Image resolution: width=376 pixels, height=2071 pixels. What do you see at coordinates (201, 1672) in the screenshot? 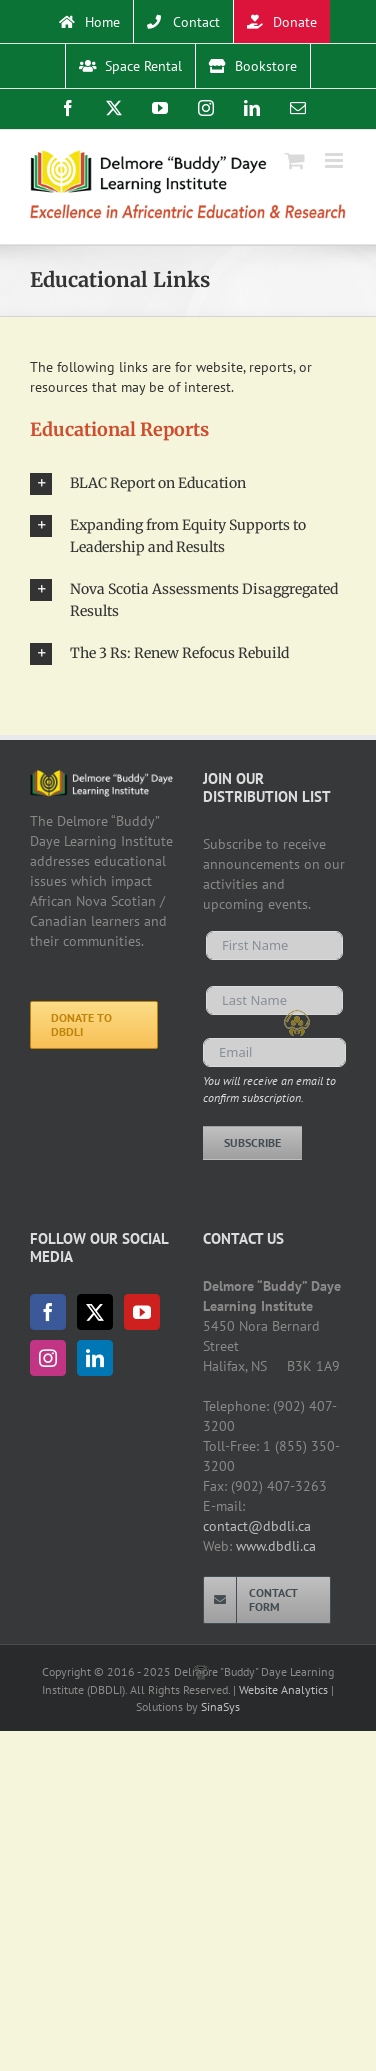
I see `view classical architecture or history content` at bounding box center [201, 1672].